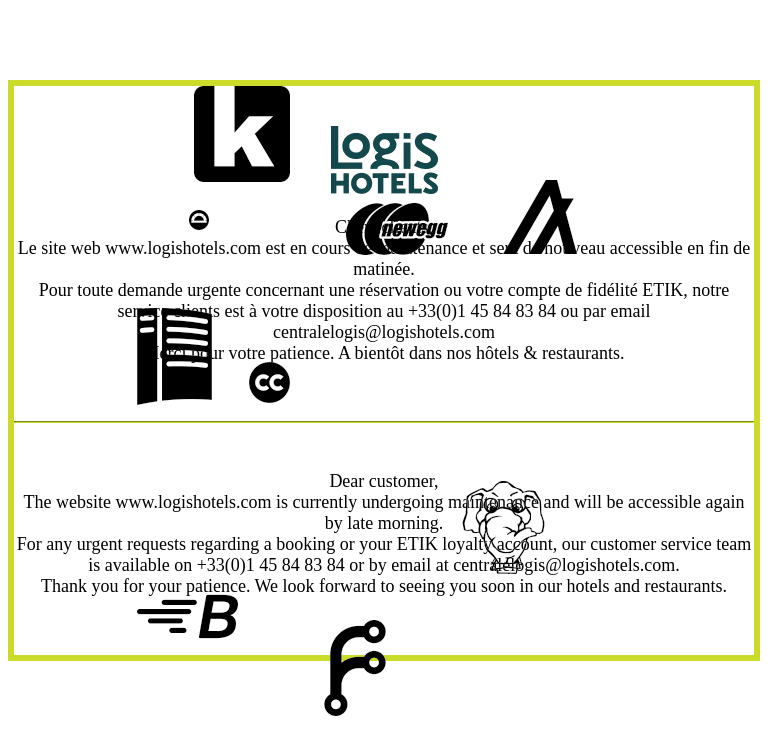  What do you see at coordinates (503, 527) in the screenshot?
I see `packagist logo - php package repository` at bounding box center [503, 527].